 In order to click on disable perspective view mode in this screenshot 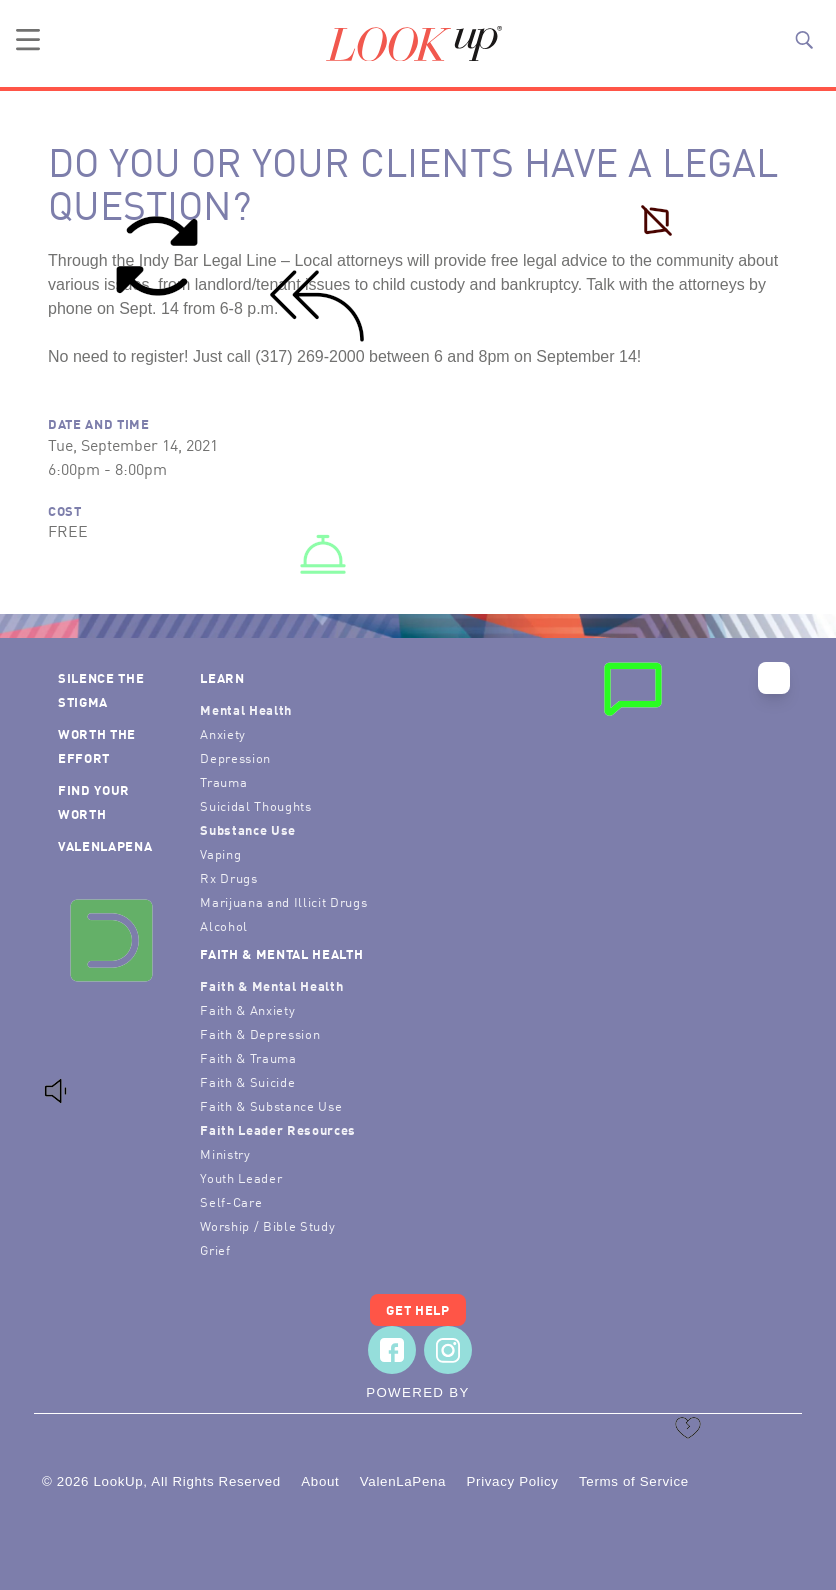, I will do `click(656, 220)`.